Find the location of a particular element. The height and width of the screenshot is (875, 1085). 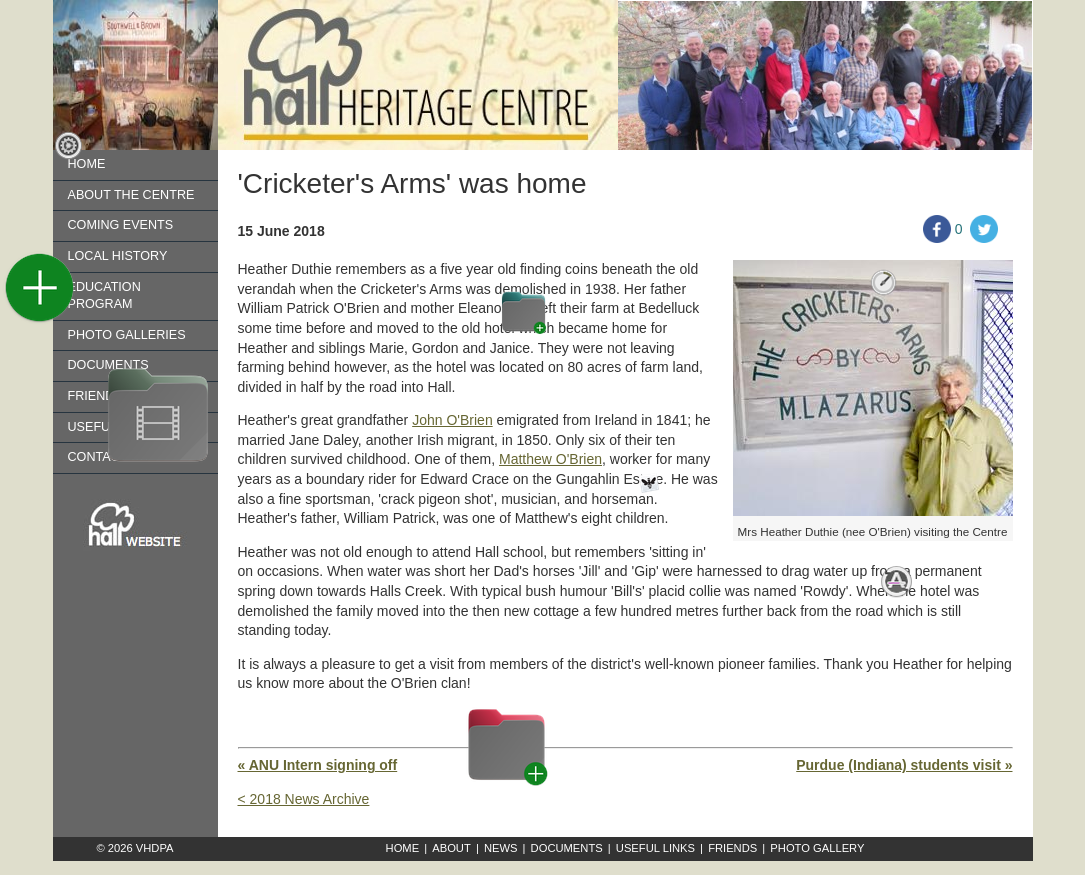

open sysprof system profiler is located at coordinates (883, 282).